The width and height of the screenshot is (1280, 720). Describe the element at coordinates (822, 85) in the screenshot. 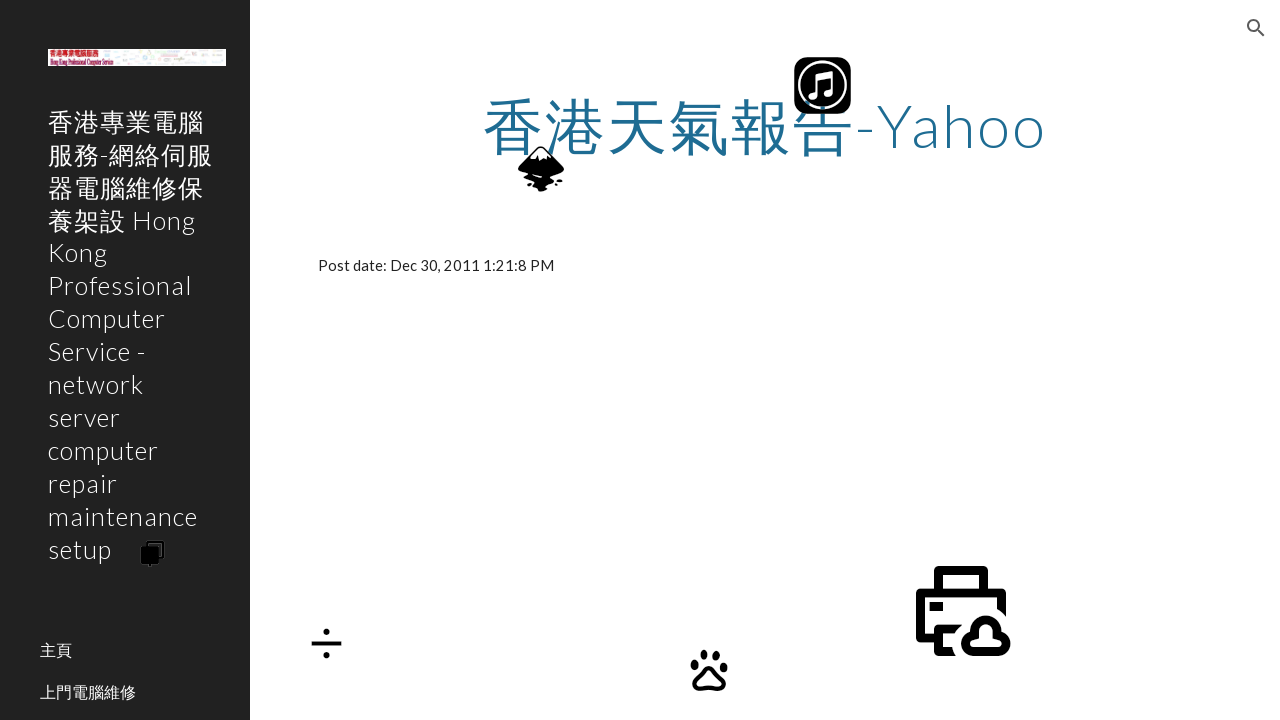

I see `open itunes music library` at that location.